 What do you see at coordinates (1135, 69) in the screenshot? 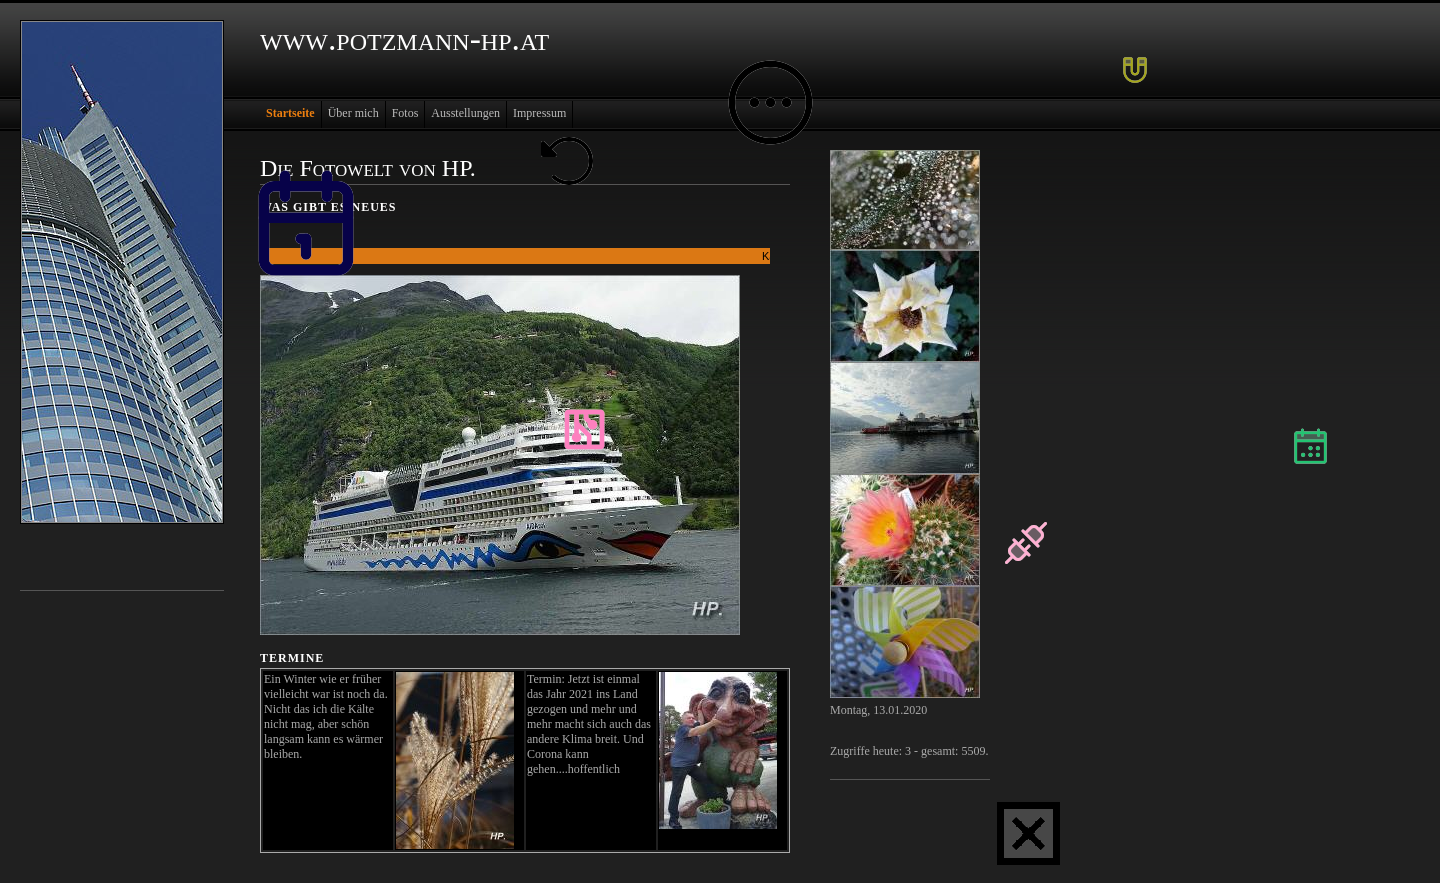
I see `activate magnetic snap or alignment tool` at bounding box center [1135, 69].